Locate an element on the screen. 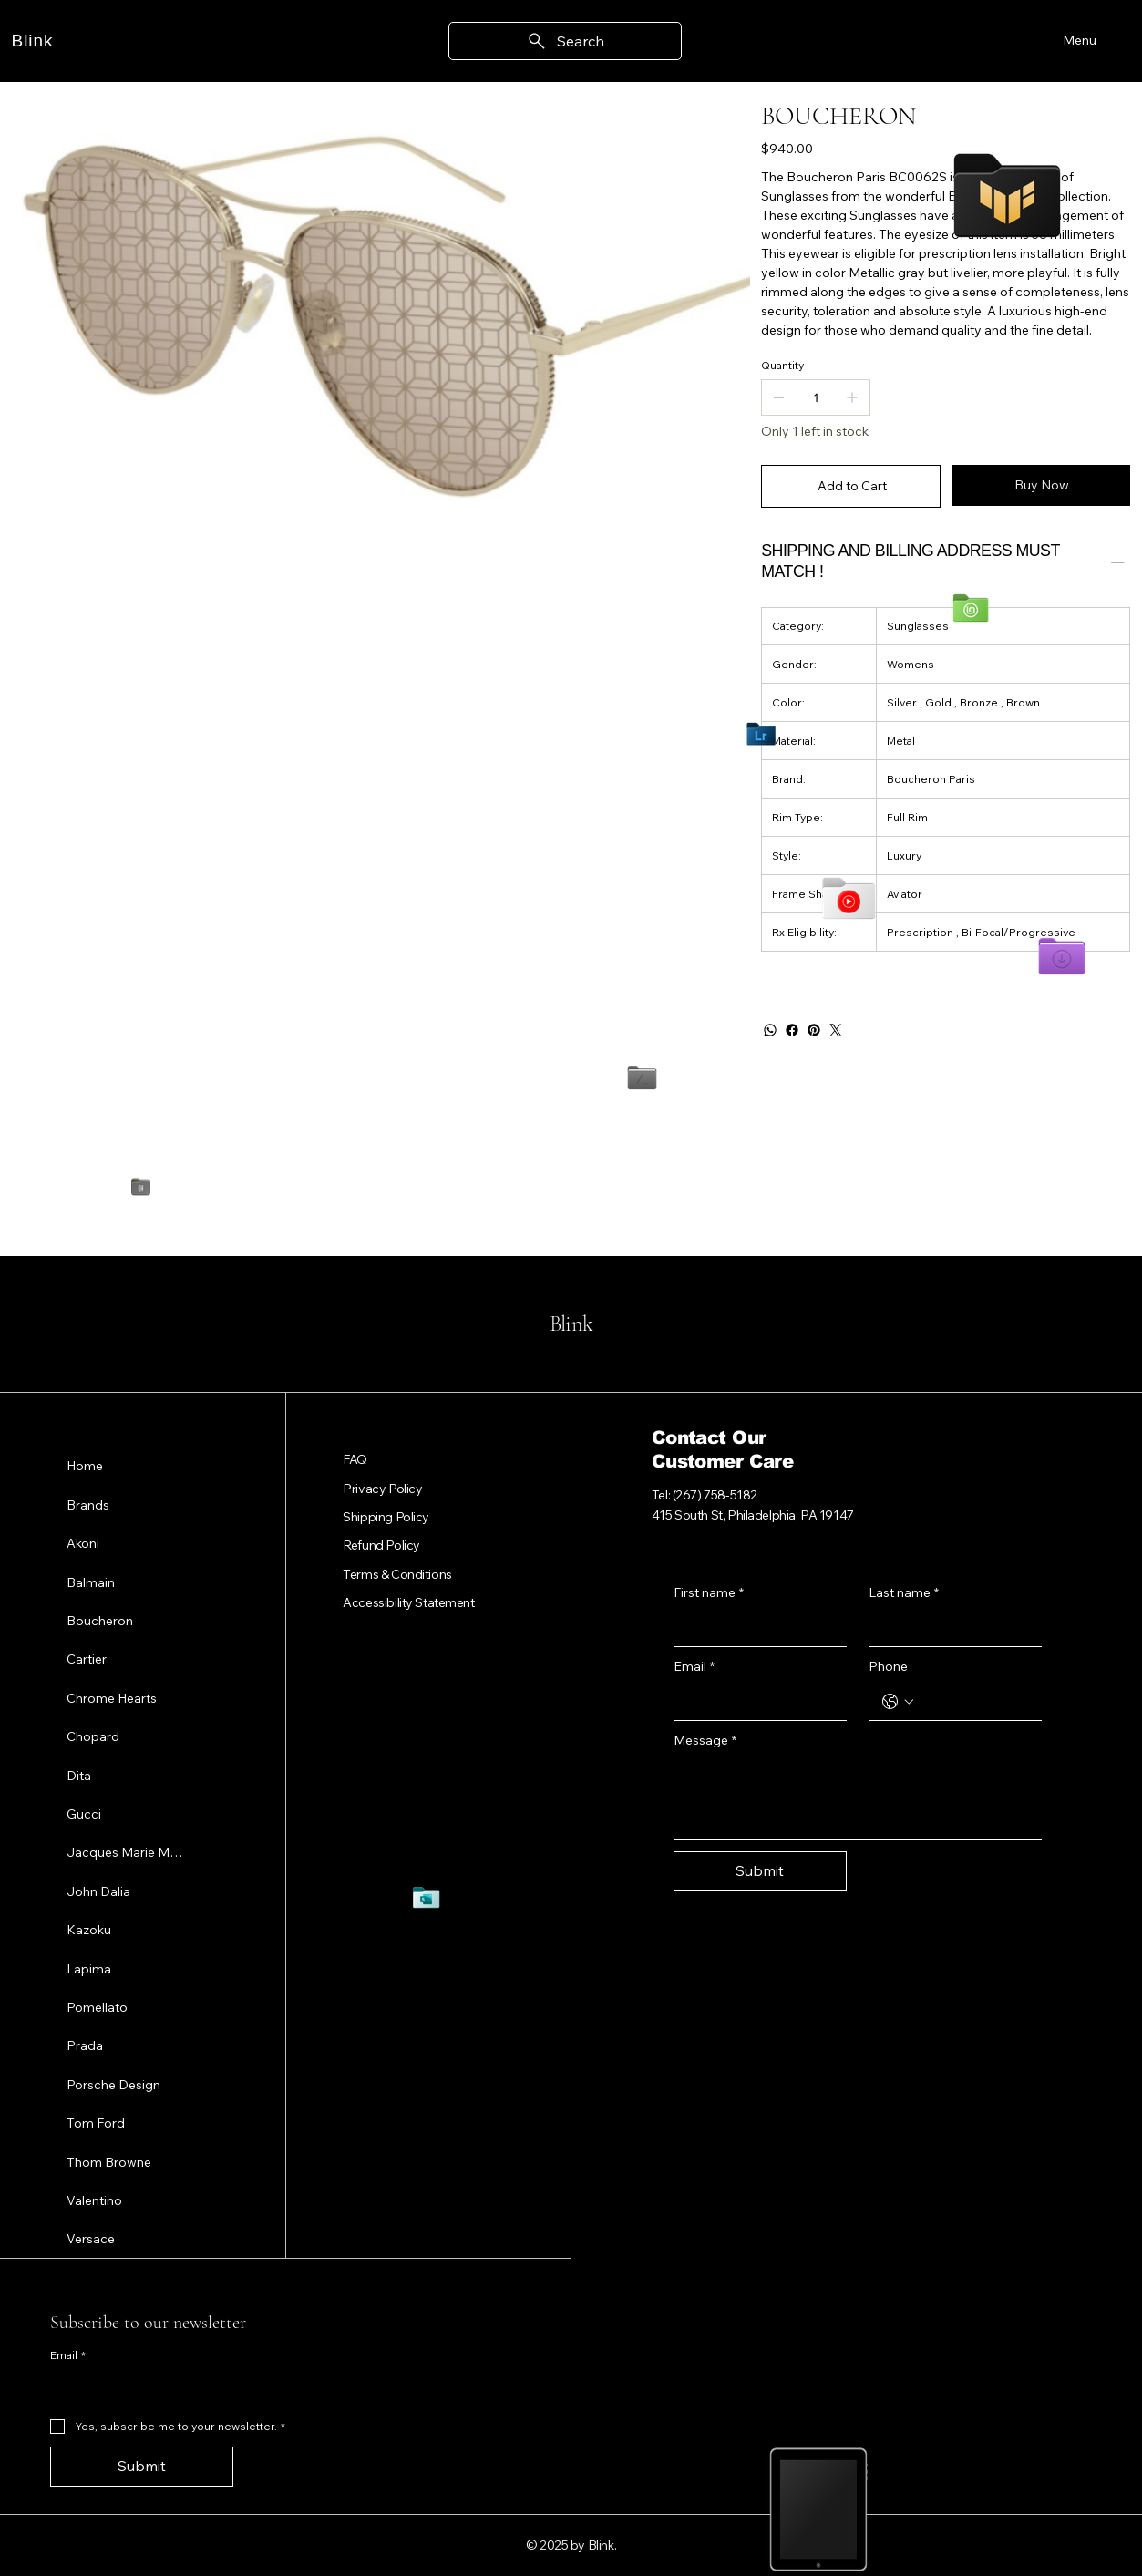 Image resolution: width=1142 pixels, height=2576 pixels. access the root directory is located at coordinates (642, 1077).